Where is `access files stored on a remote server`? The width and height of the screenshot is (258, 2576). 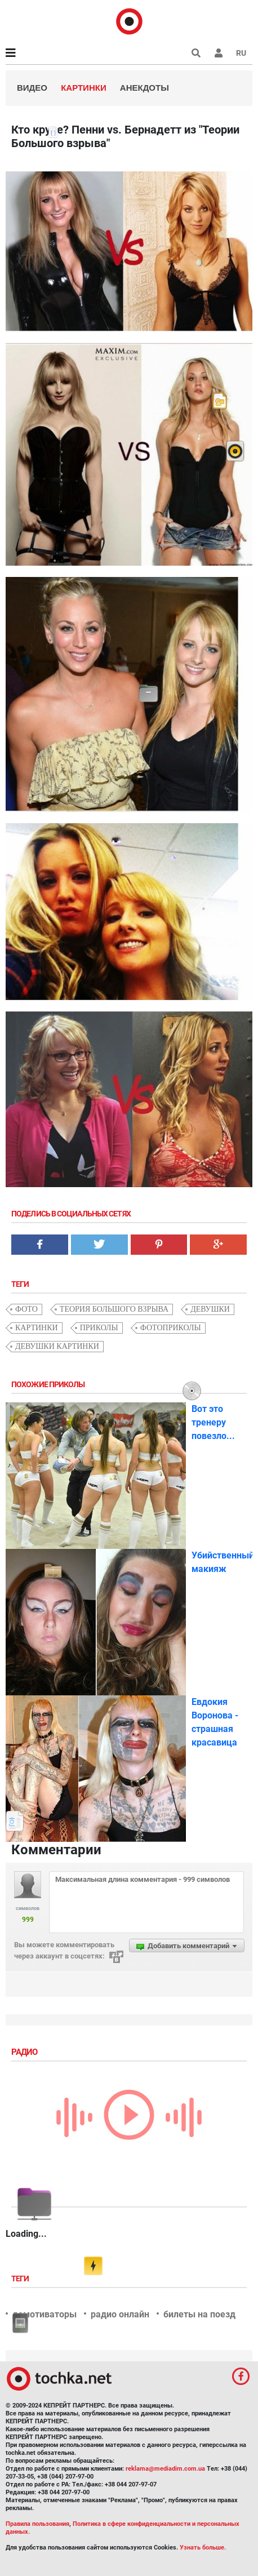 access files stored on a remote server is located at coordinates (34, 2204).